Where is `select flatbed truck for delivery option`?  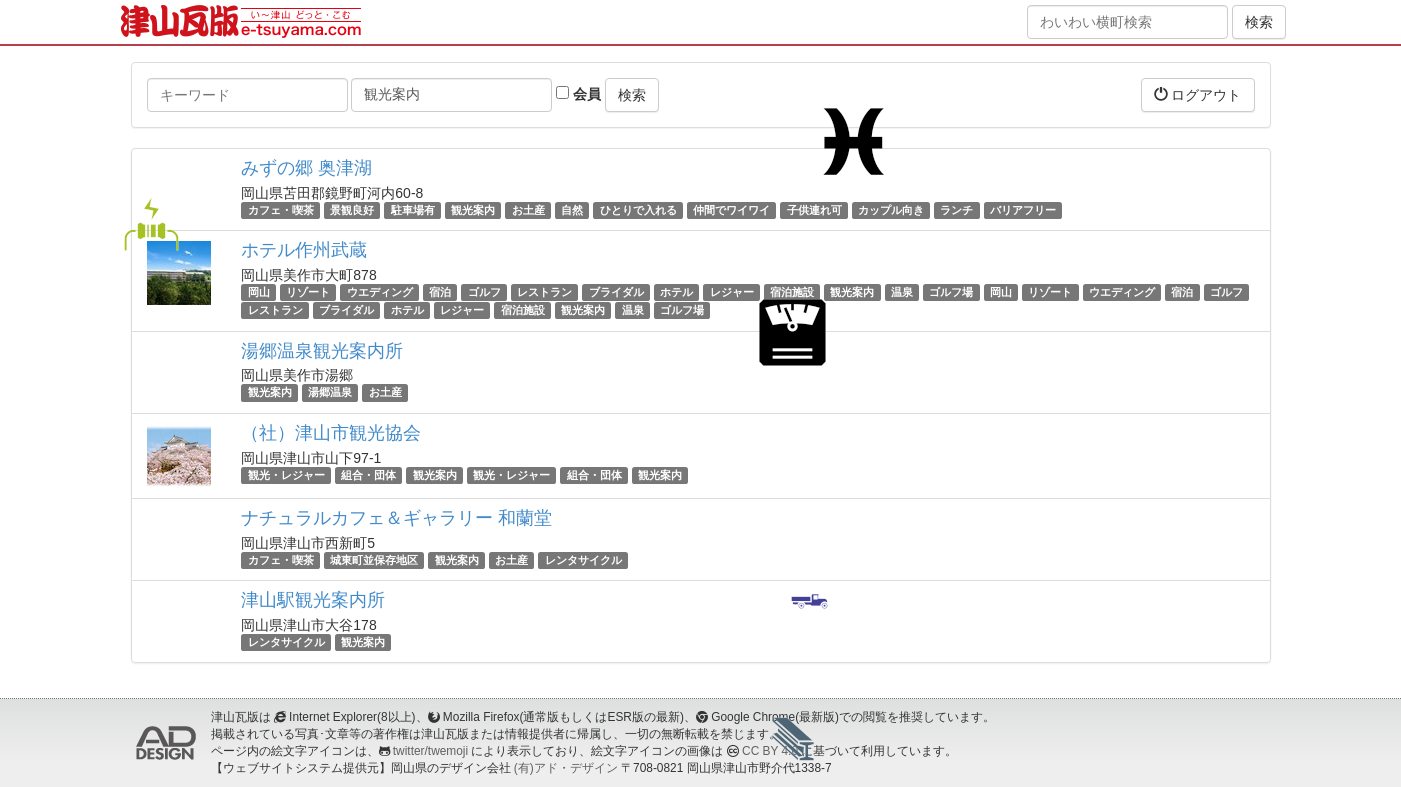
select flatbed truck for delivery option is located at coordinates (809, 601).